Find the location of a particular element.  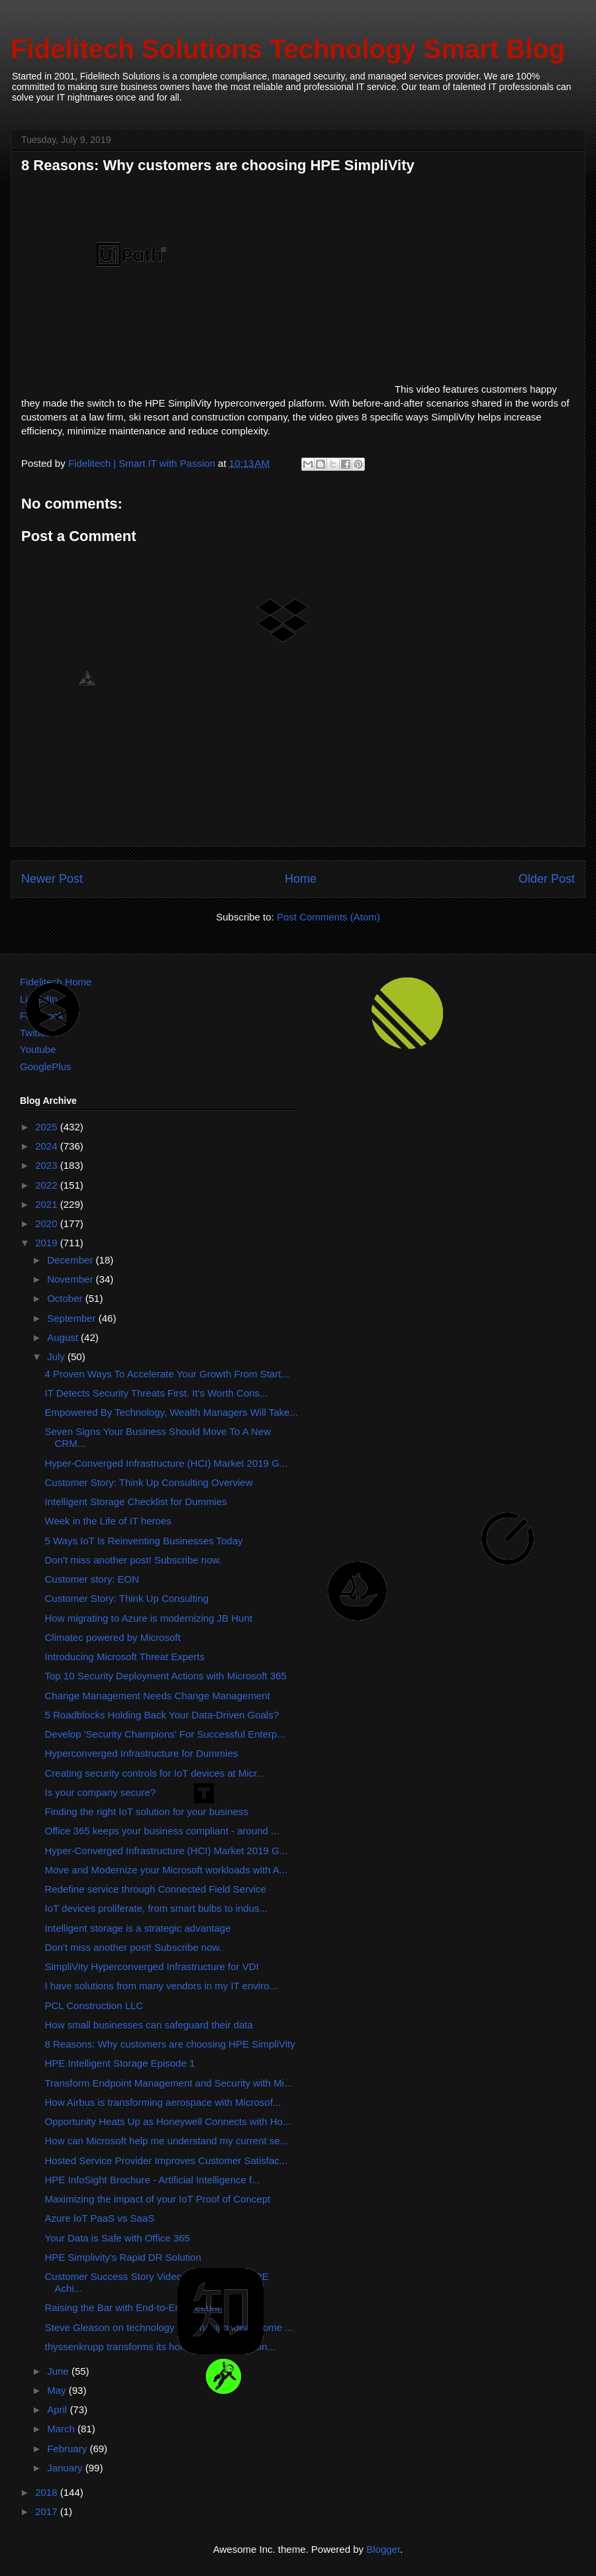

access navigation or compass features is located at coordinates (507, 1538).